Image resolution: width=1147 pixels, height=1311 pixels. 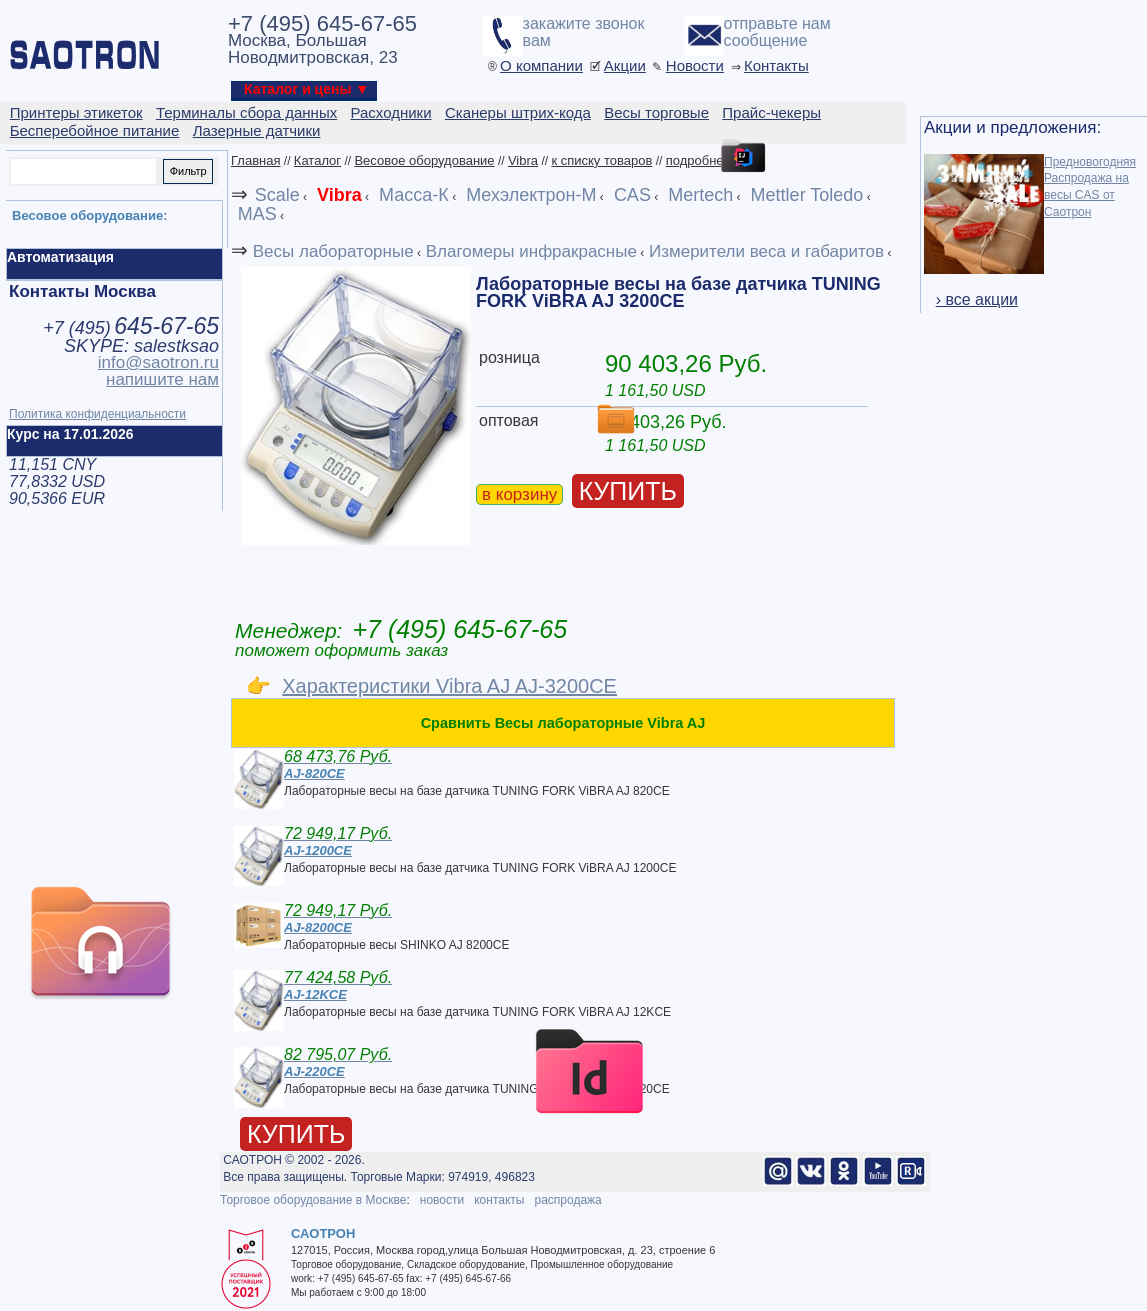 I want to click on open audacity project files folder, so click(x=100, y=945).